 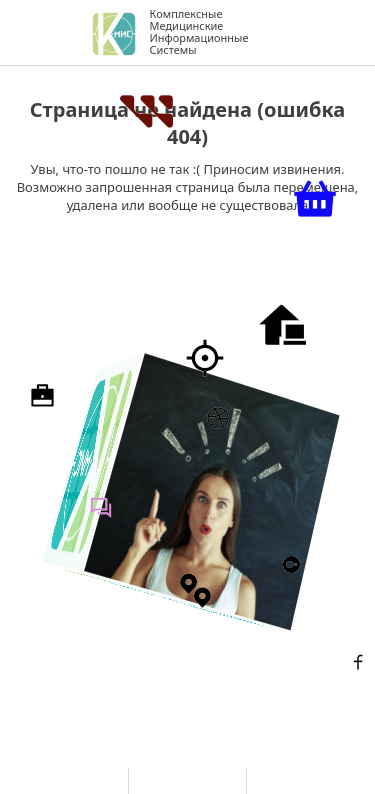 I want to click on western digital brand logo, so click(x=146, y=111).